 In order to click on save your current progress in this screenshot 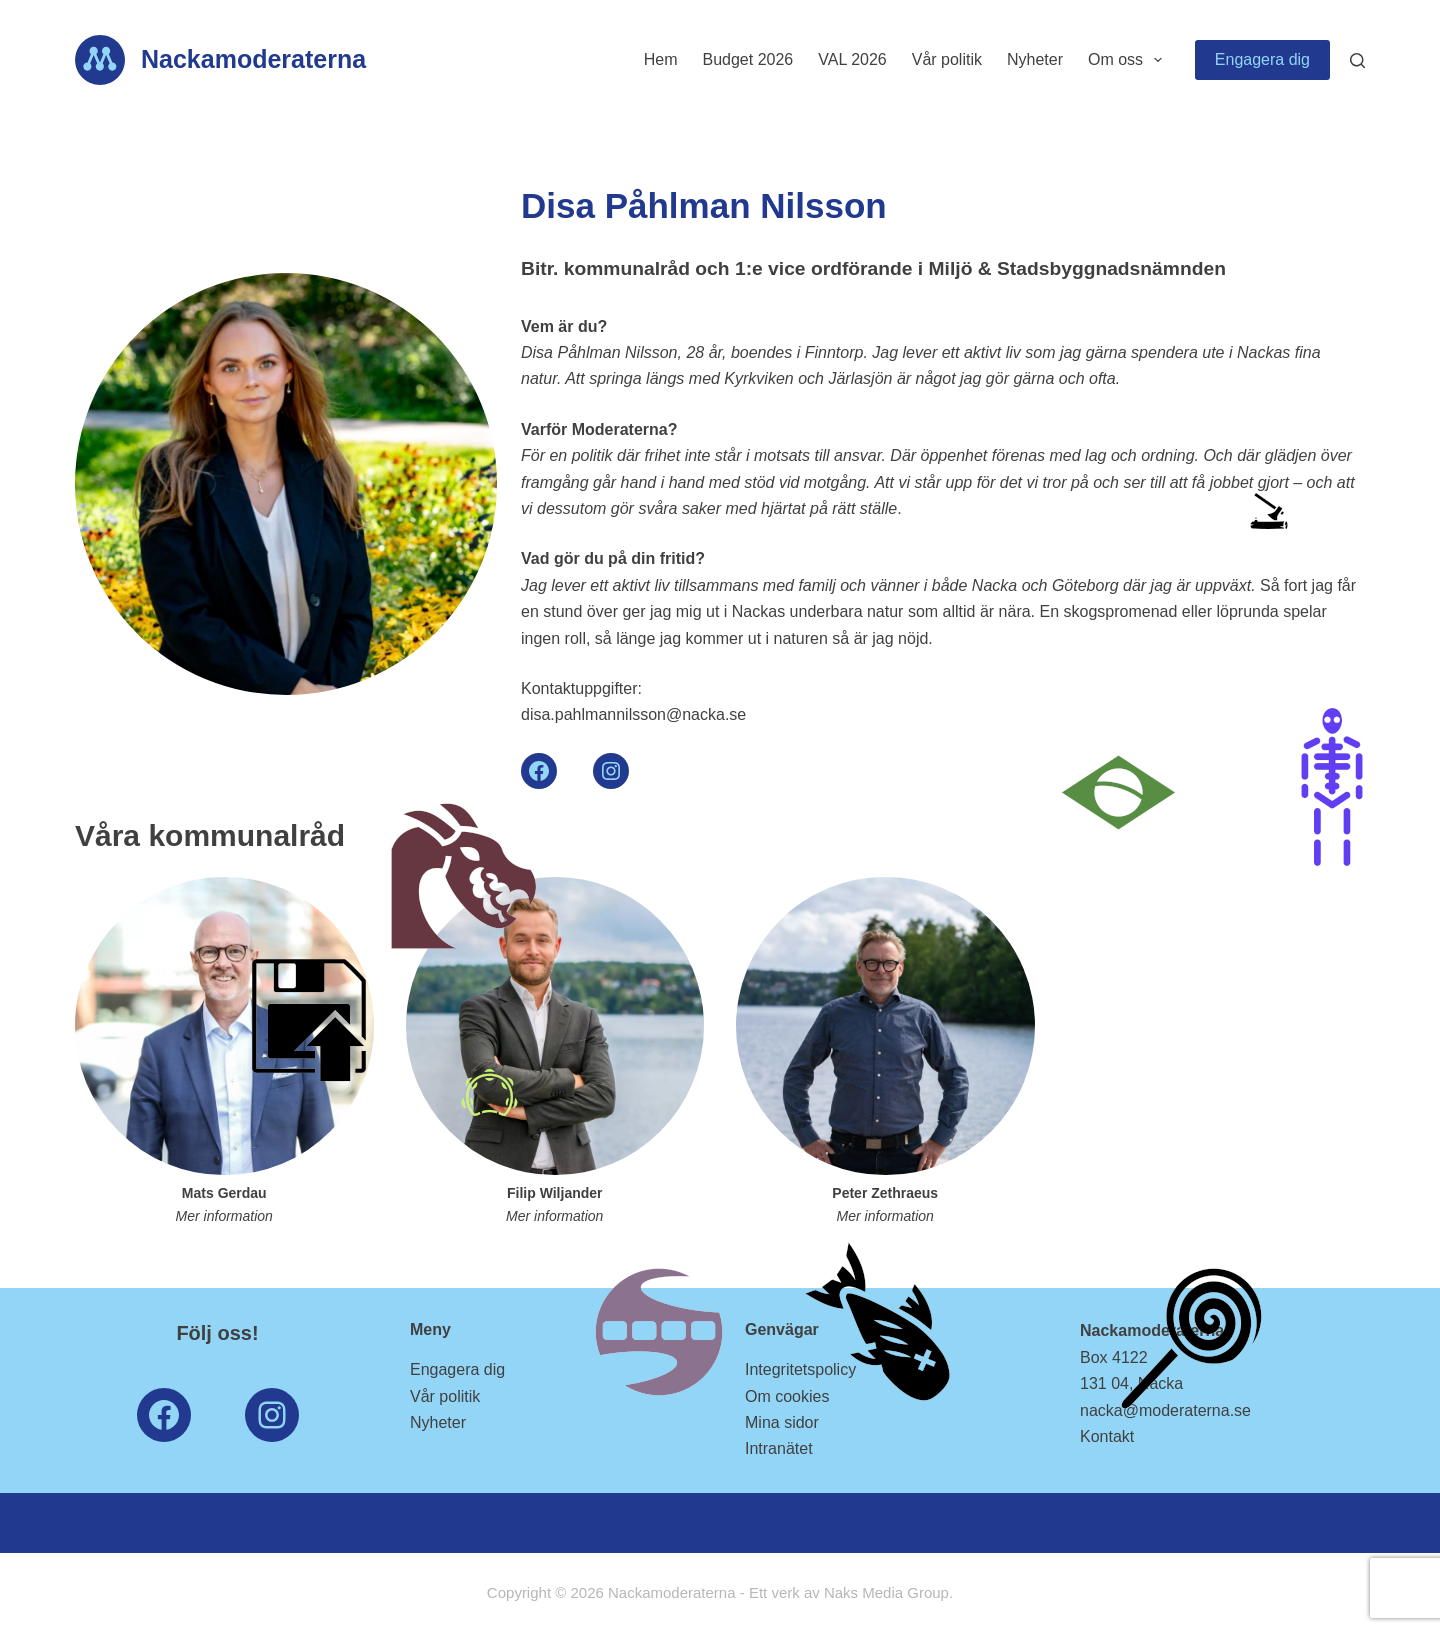, I will do `click(309, 1016)`.